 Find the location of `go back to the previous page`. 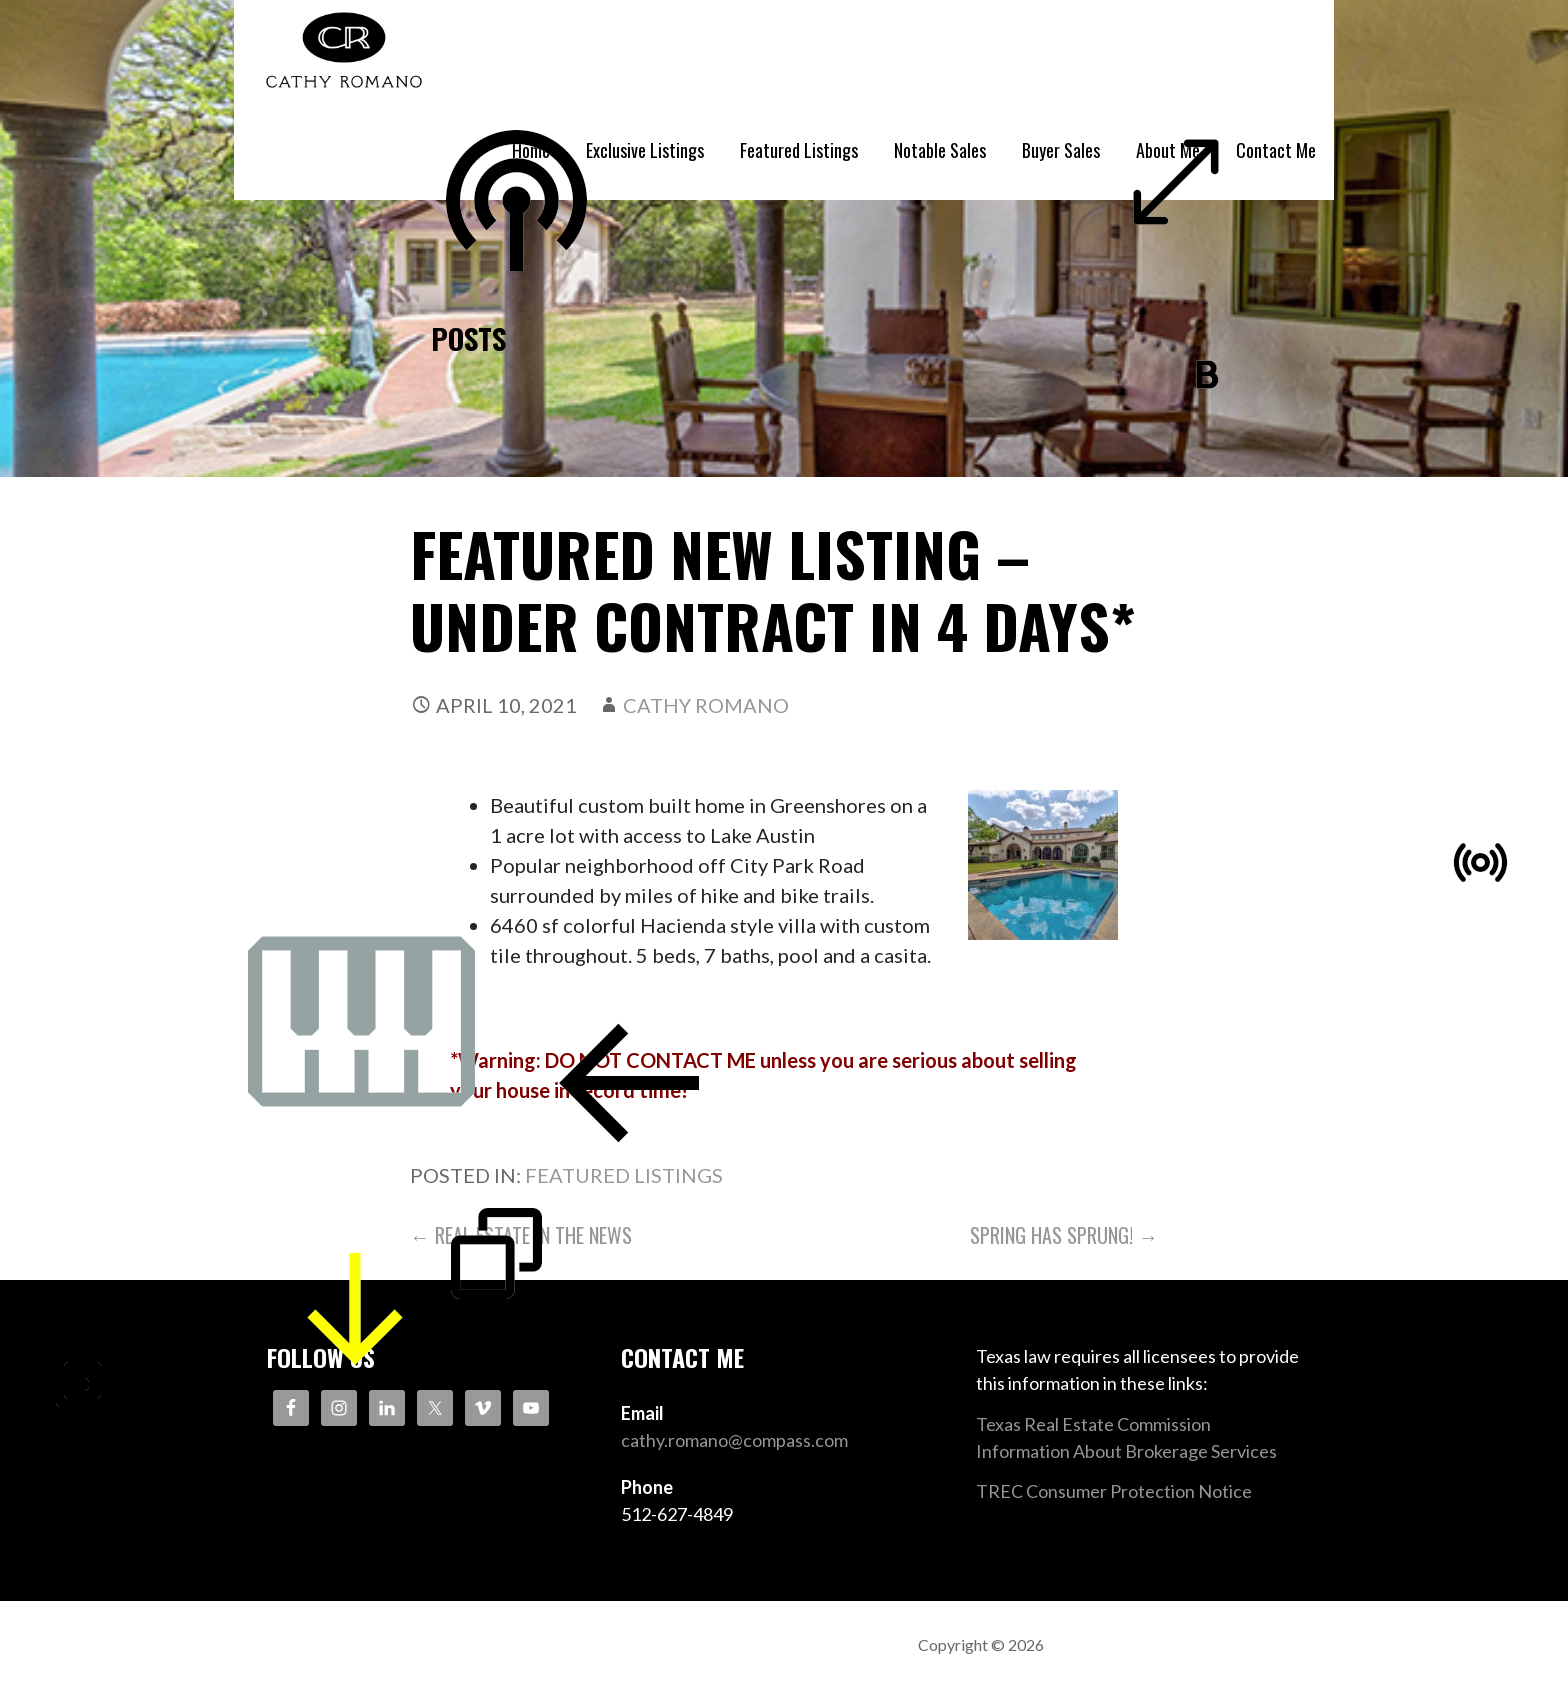

go back to the previous page is located at coordinates (629, 1083).